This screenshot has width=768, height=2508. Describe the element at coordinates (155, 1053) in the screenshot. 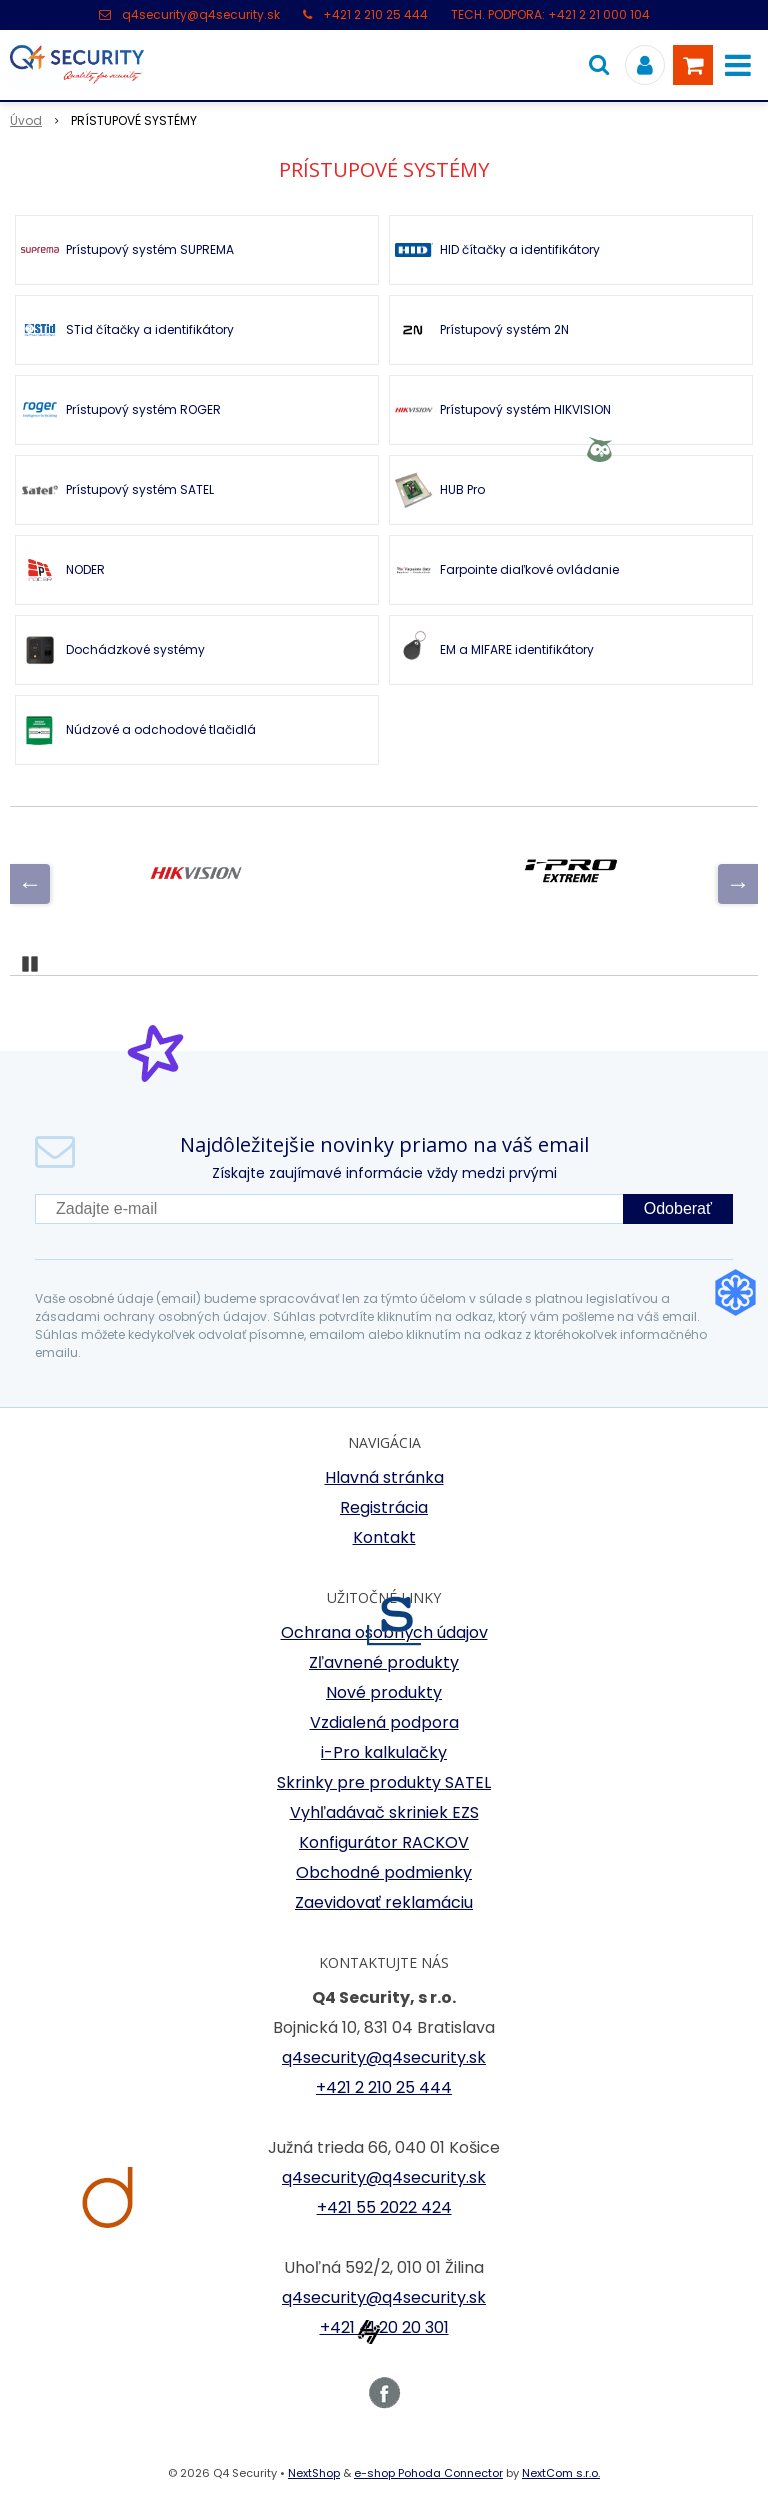

I see `apache spark logo` at that location.